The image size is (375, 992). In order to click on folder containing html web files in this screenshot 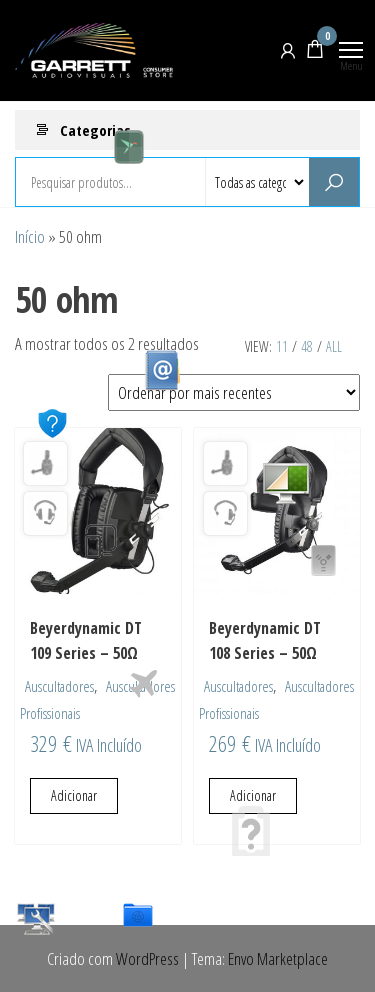, I will do `click(138, 915)`.